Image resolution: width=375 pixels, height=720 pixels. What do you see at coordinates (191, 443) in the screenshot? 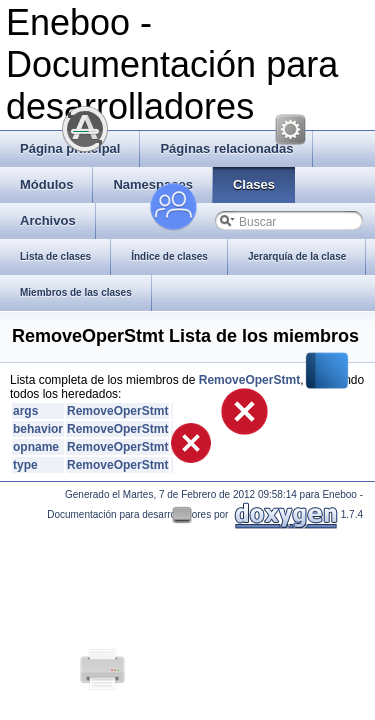
I see `close the current window or dialog` at bounding box center [191, 443].